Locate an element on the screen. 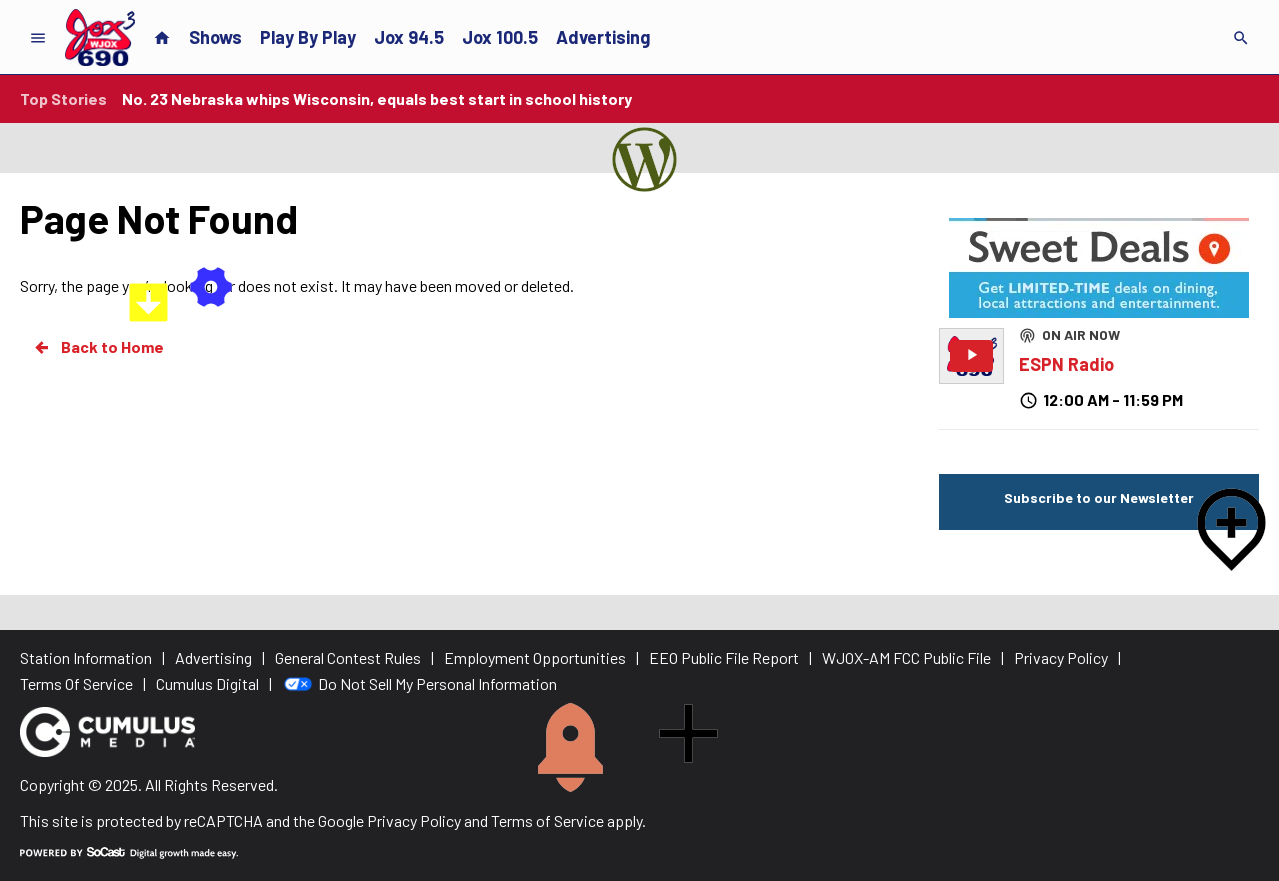  add a new item is located at coordinates (688, 733).